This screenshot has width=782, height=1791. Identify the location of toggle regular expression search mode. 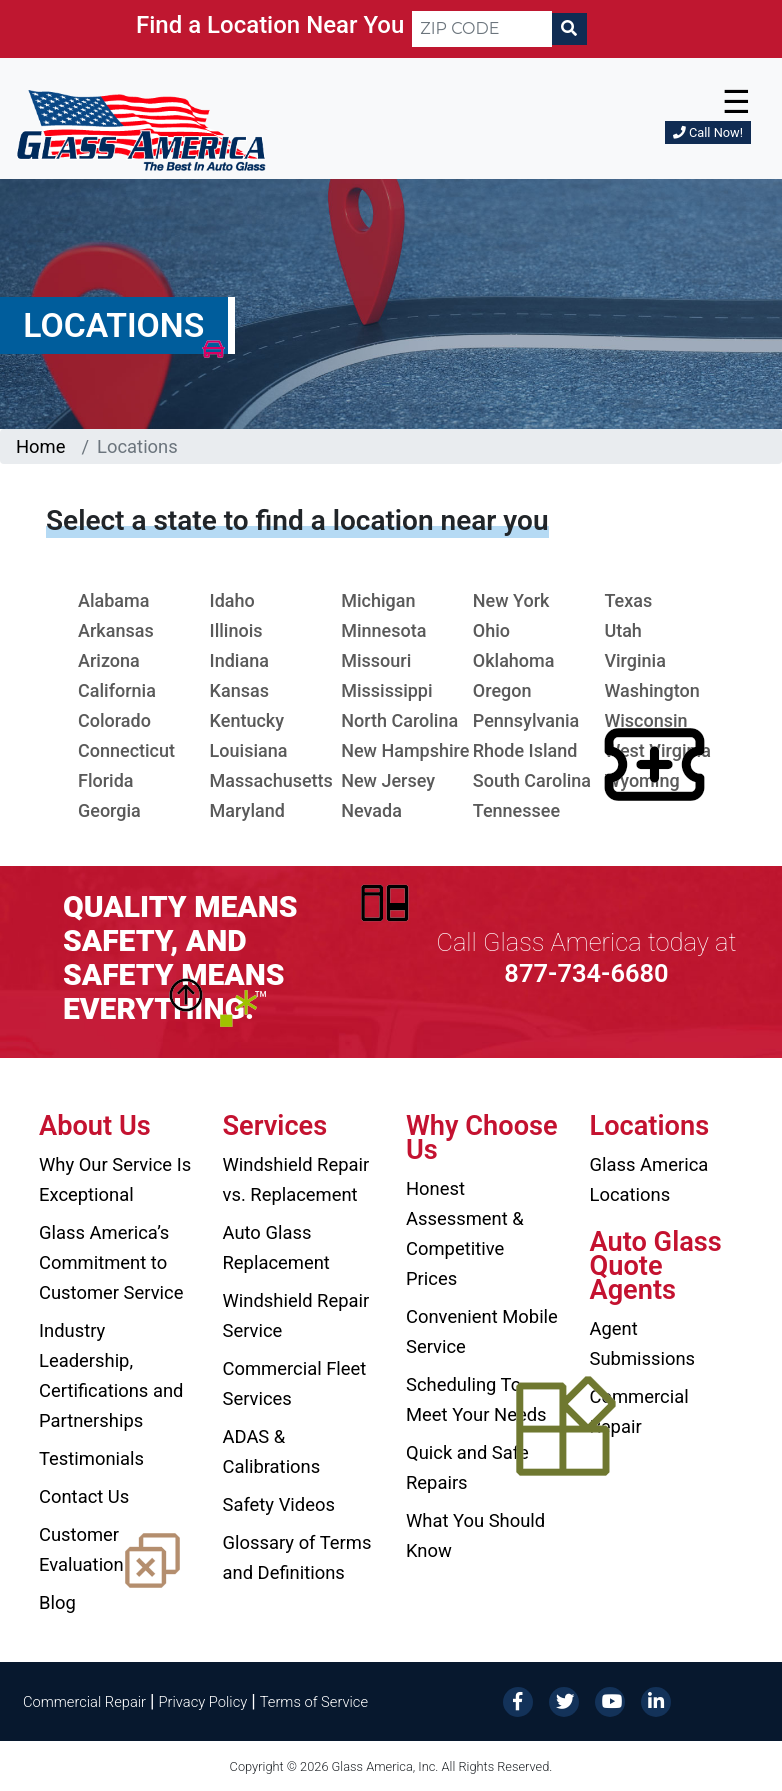
(238, 1008).